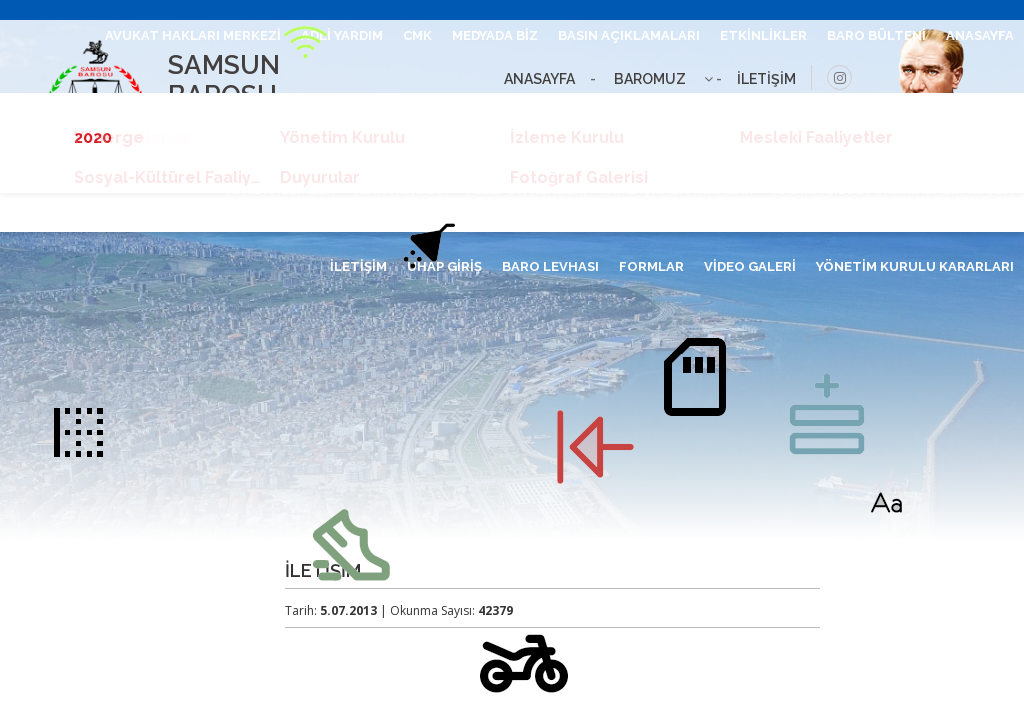  Describe the element at coordinates (428, 243) in the screenshot. I see `filter or sort content` at that location.